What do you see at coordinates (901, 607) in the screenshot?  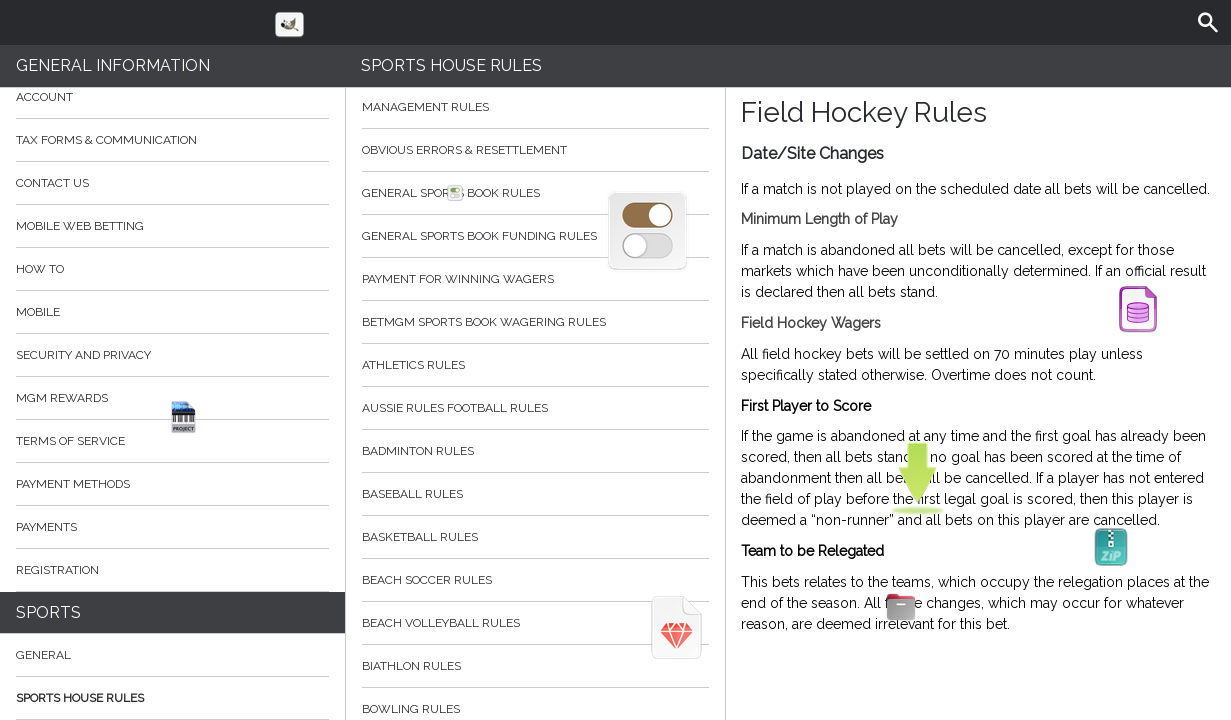 I see `open file manager application` at bounding box center [901, 607].